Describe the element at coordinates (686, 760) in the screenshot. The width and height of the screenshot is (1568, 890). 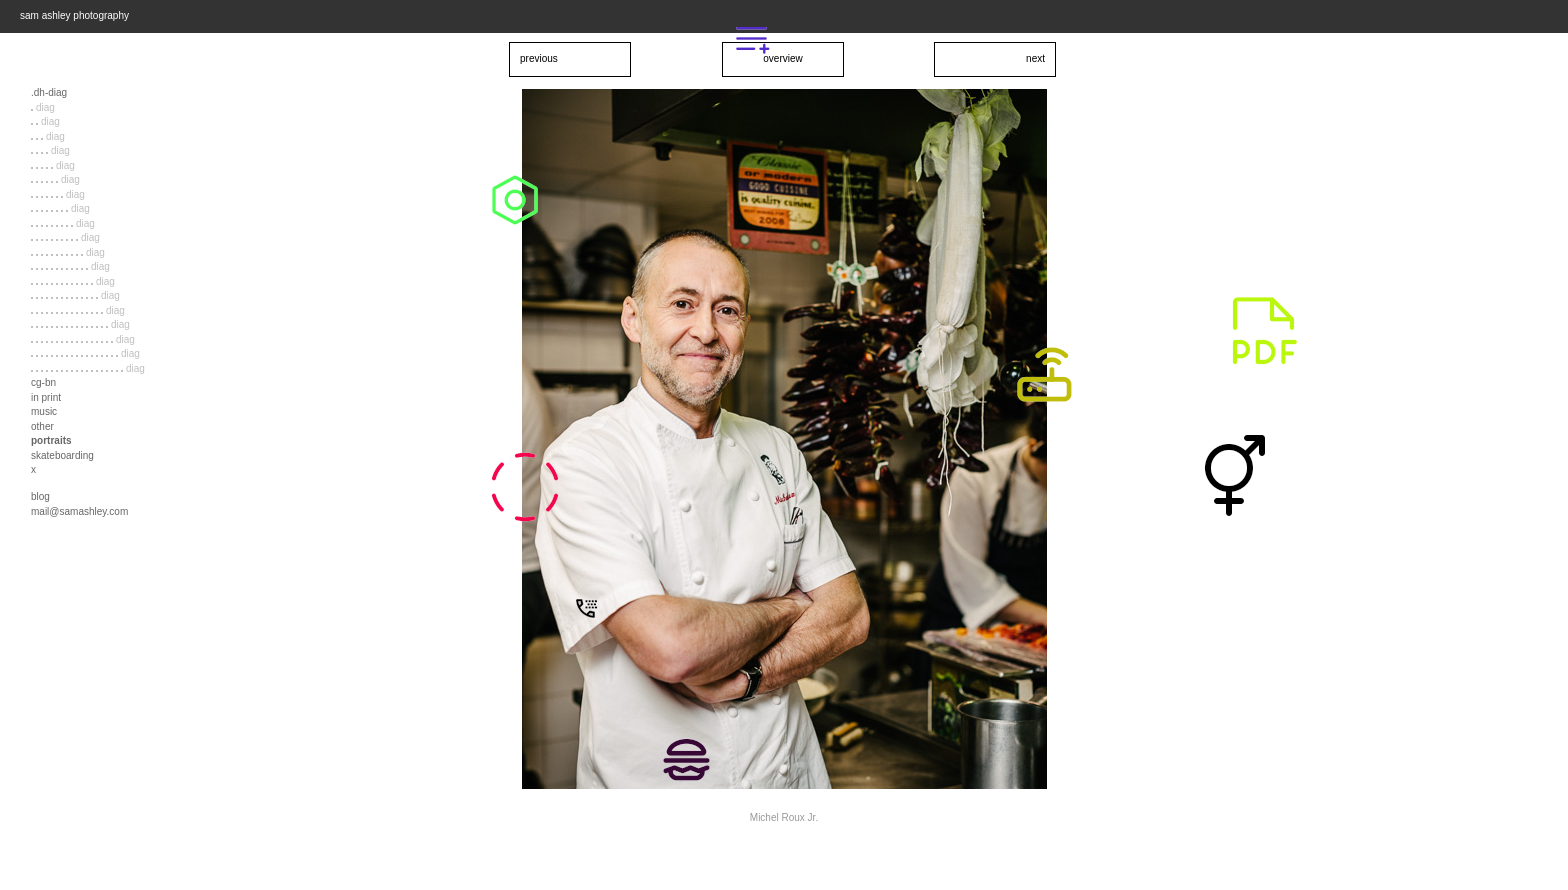
I see `access food or restaurant options` at that location.